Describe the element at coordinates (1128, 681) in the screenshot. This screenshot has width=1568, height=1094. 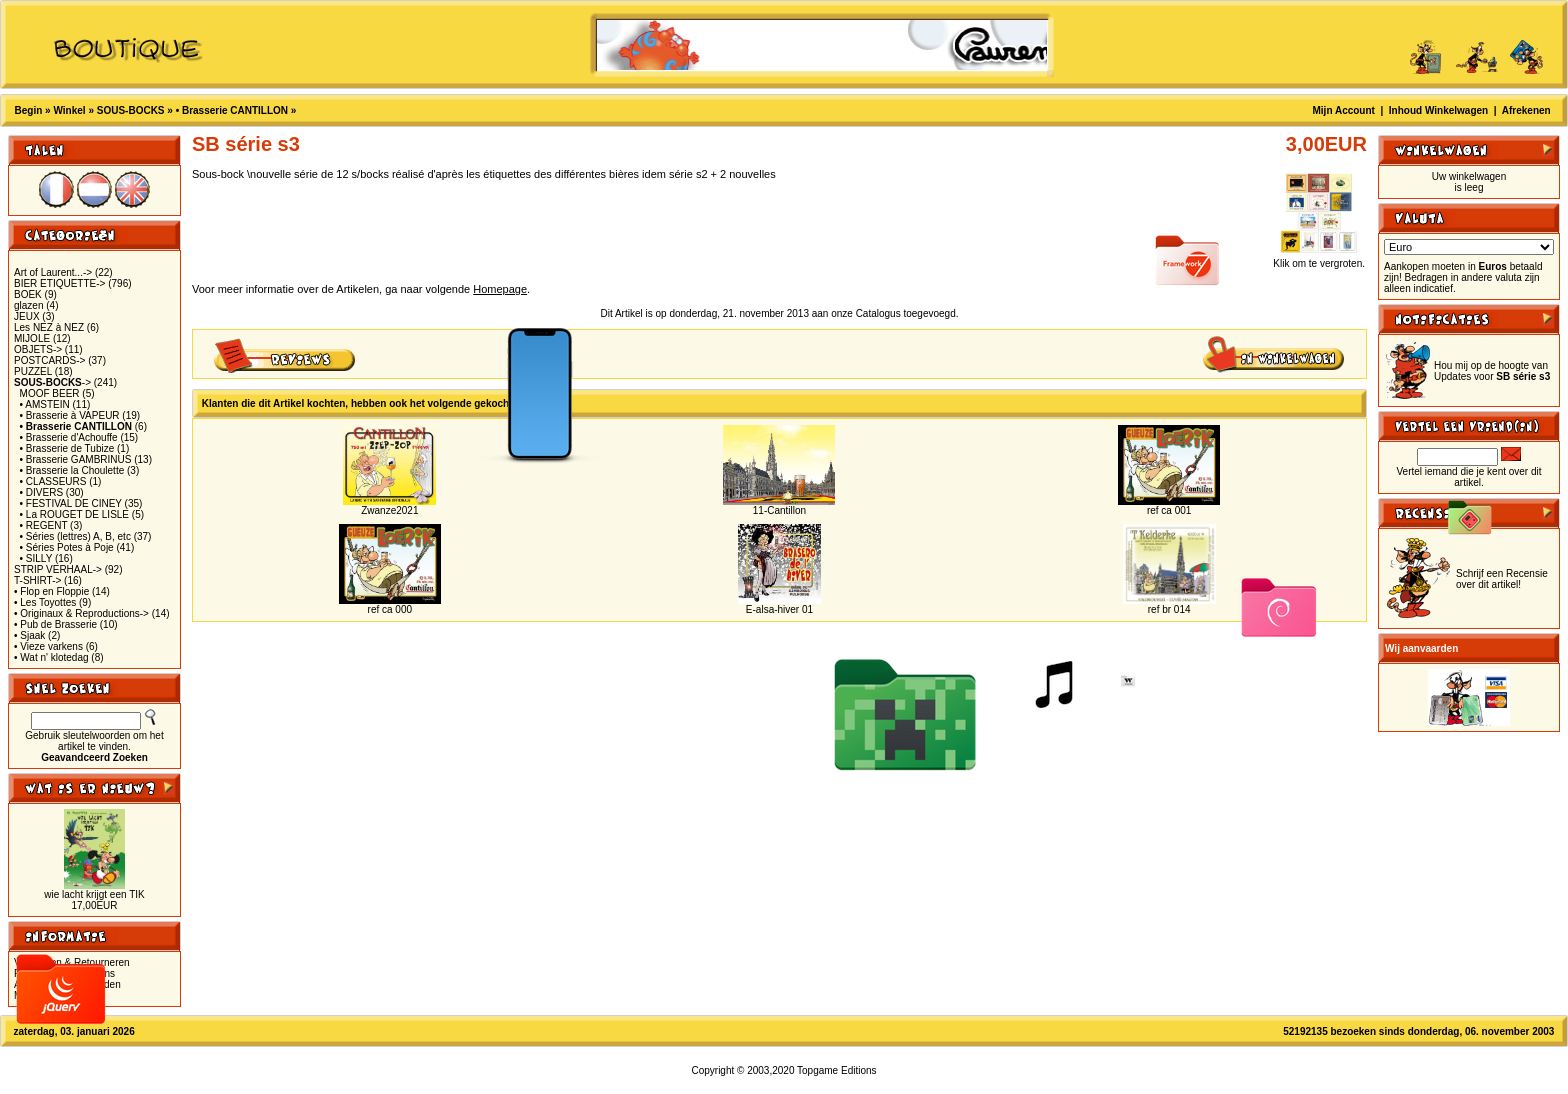
I see `open folder containing saved wikipedia articles` at that location.